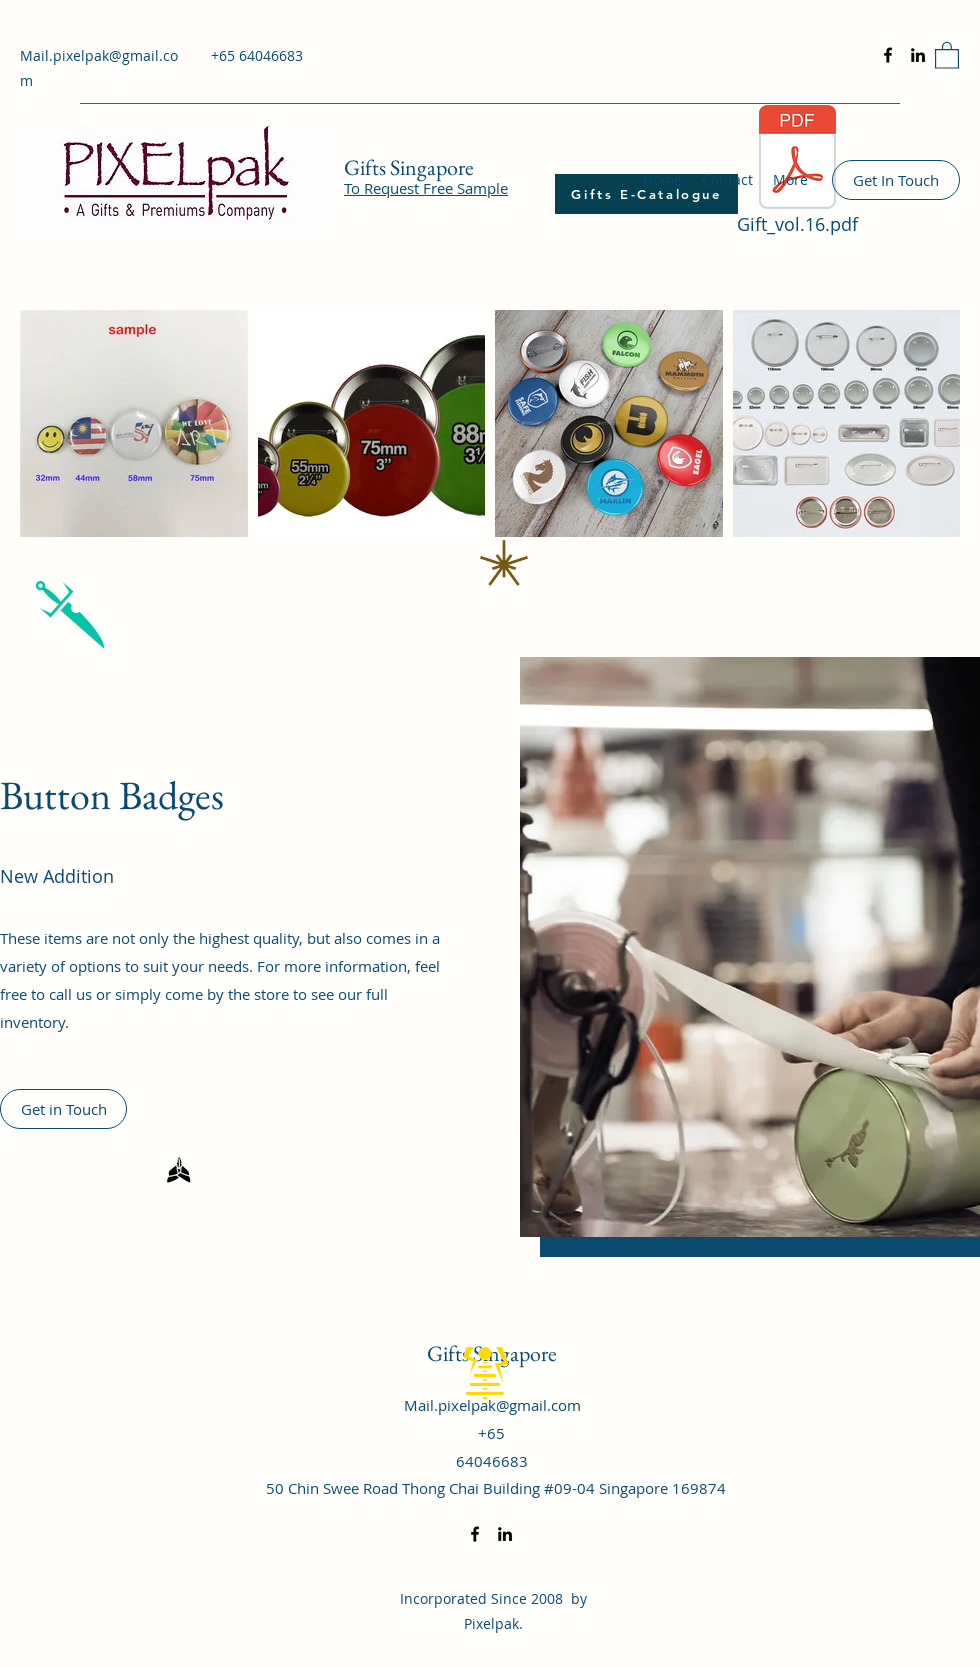 The width and height of the screenshot is (980, 1668). I want to click on indicates electricity or power generation, so click(485, 1373).